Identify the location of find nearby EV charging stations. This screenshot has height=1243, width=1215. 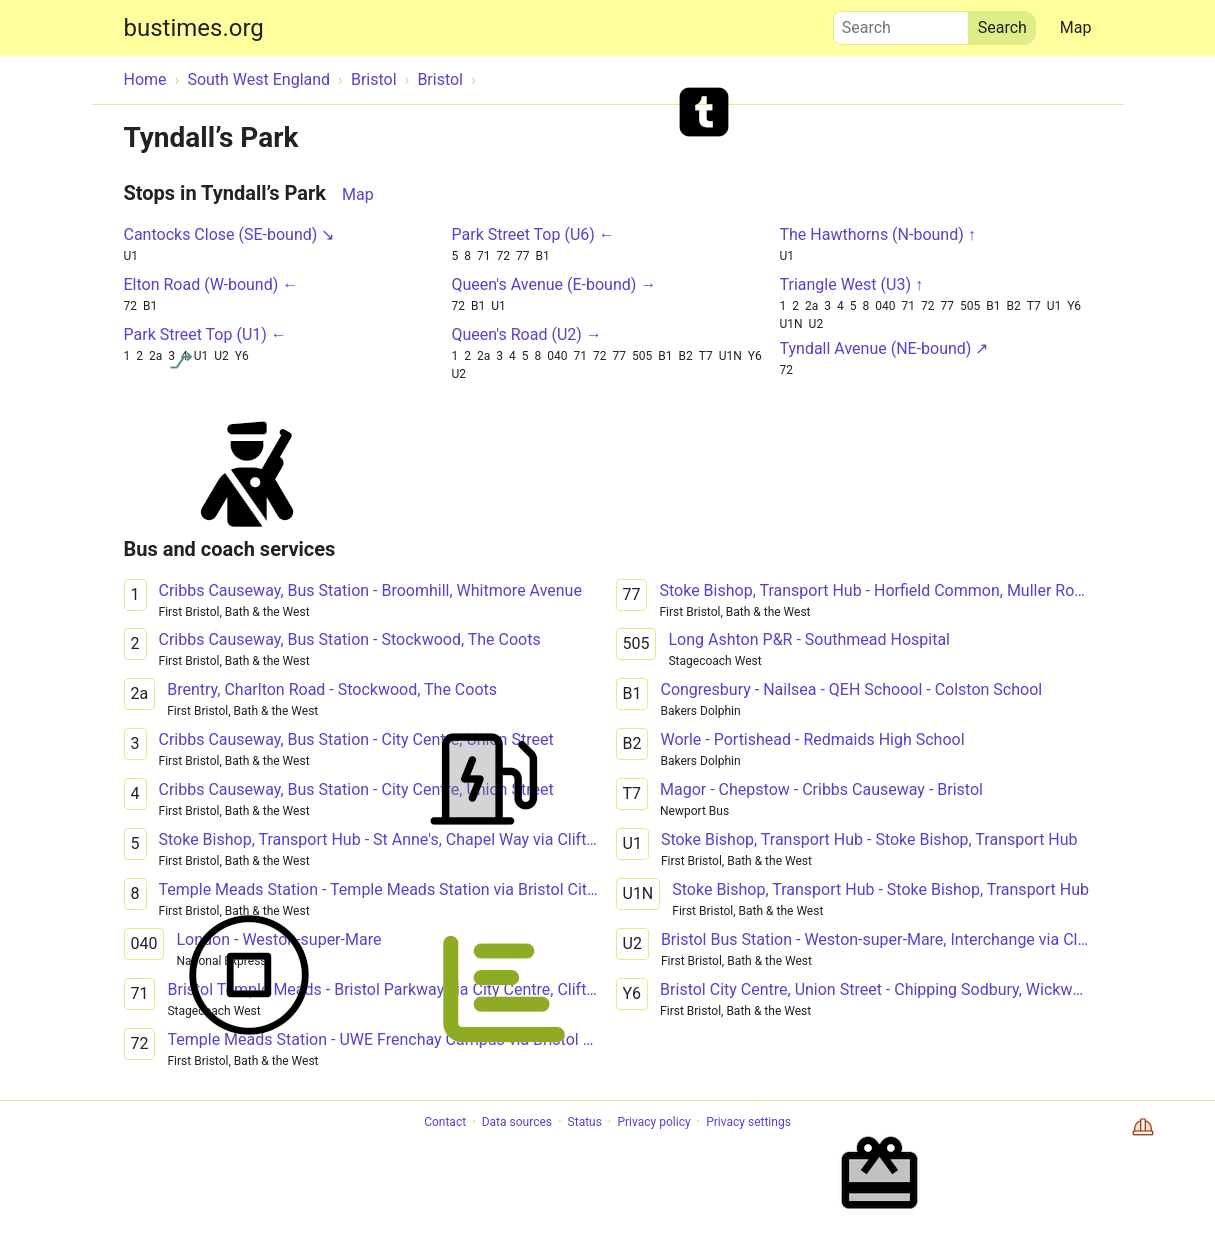
(480, 779).